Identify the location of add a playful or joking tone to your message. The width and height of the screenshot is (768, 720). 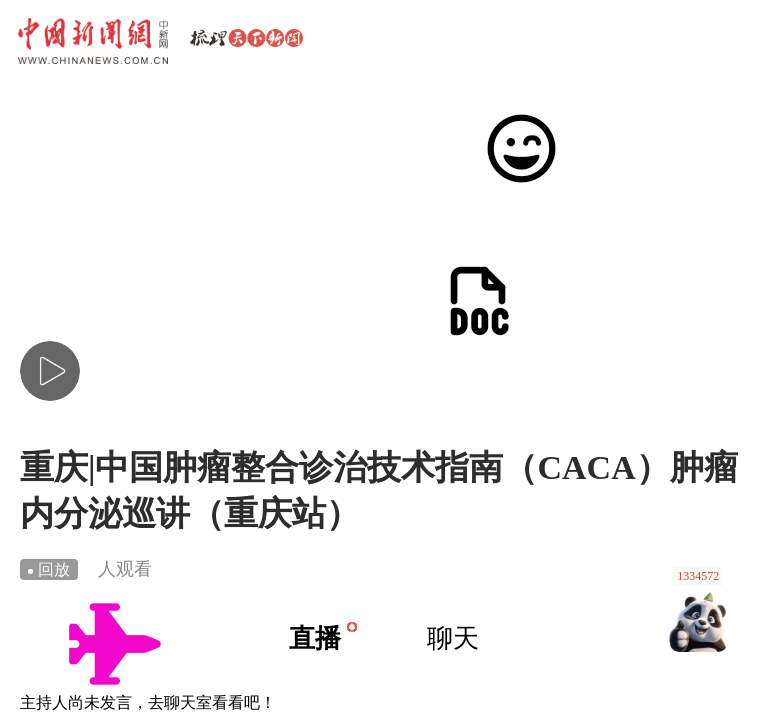
(521, 148).